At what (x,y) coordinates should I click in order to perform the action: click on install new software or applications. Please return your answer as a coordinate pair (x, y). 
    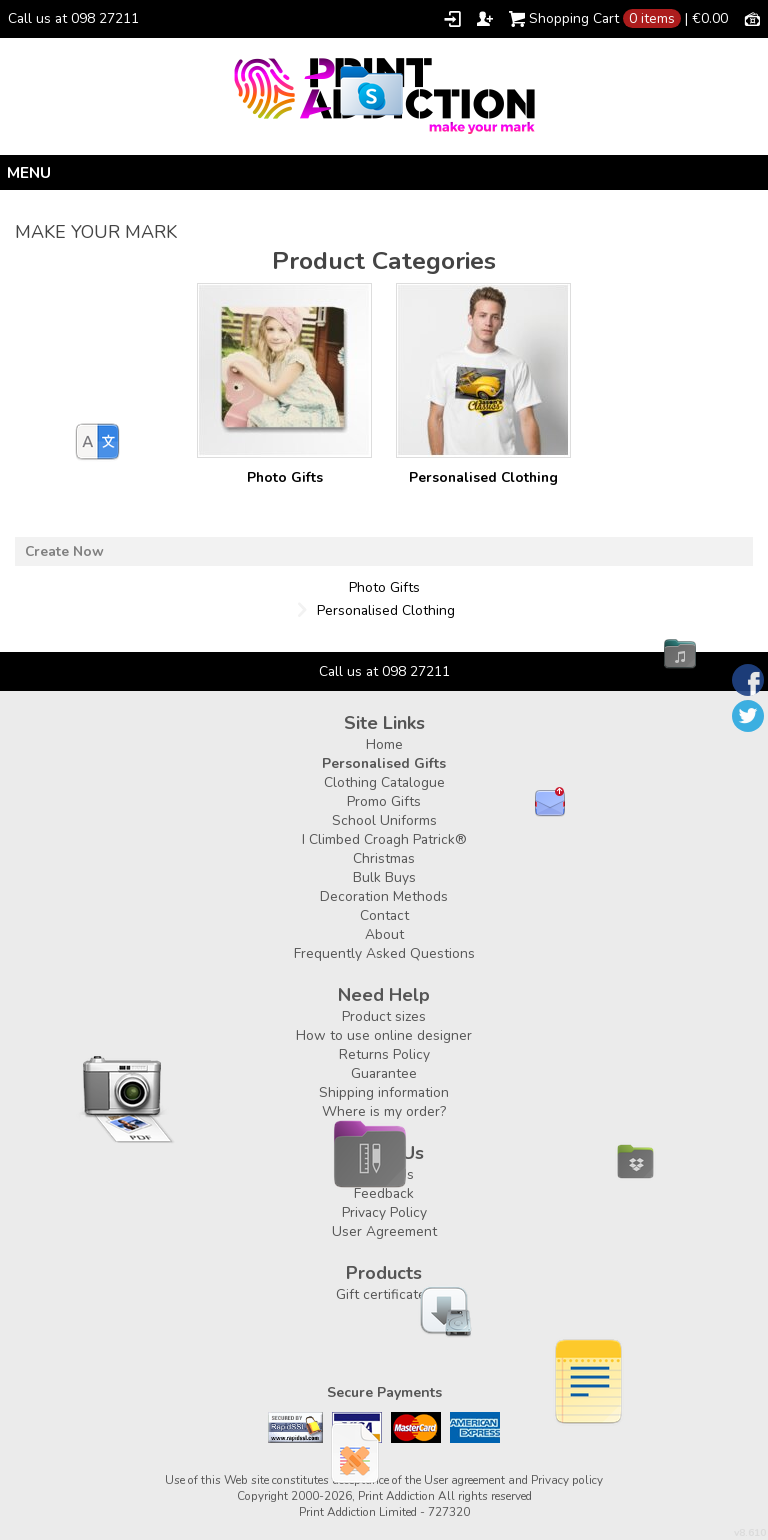
    Looking at the image, I should click on (444, 1310).